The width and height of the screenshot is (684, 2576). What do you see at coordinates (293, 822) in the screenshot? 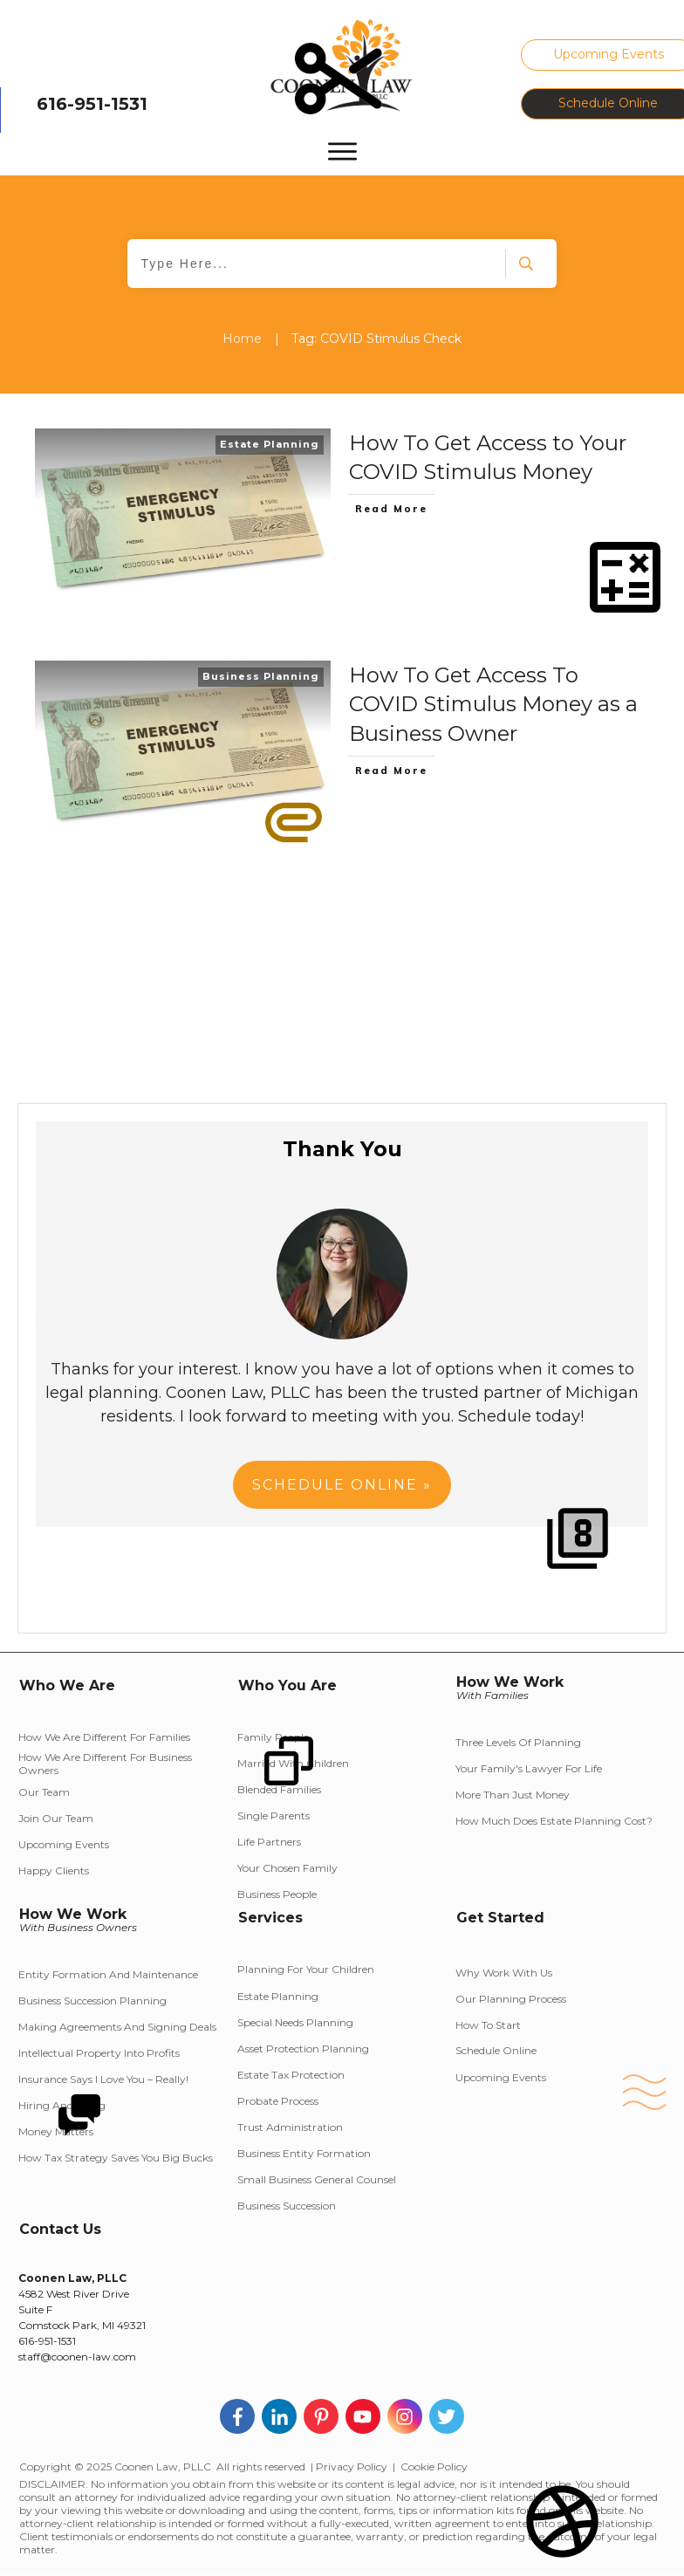
I see `attach a file to your message` at bounding box center [293, 822].